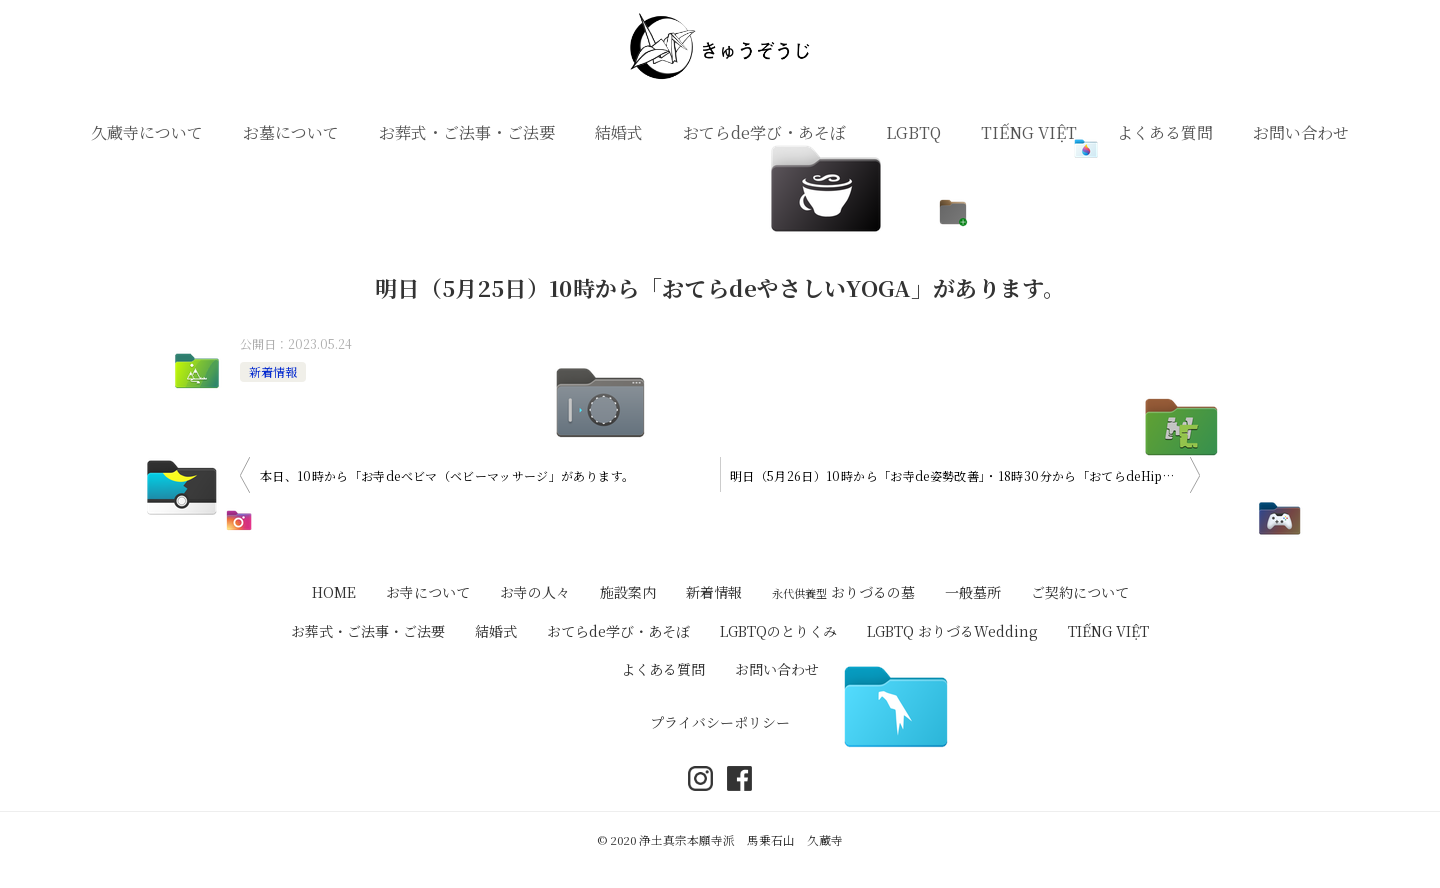 The width and height of the screenshot is (1440, 888). Describe the element at coordinates (181, 489) in the screenshot. I see `open pokémon moon ball collection folder` at that location.